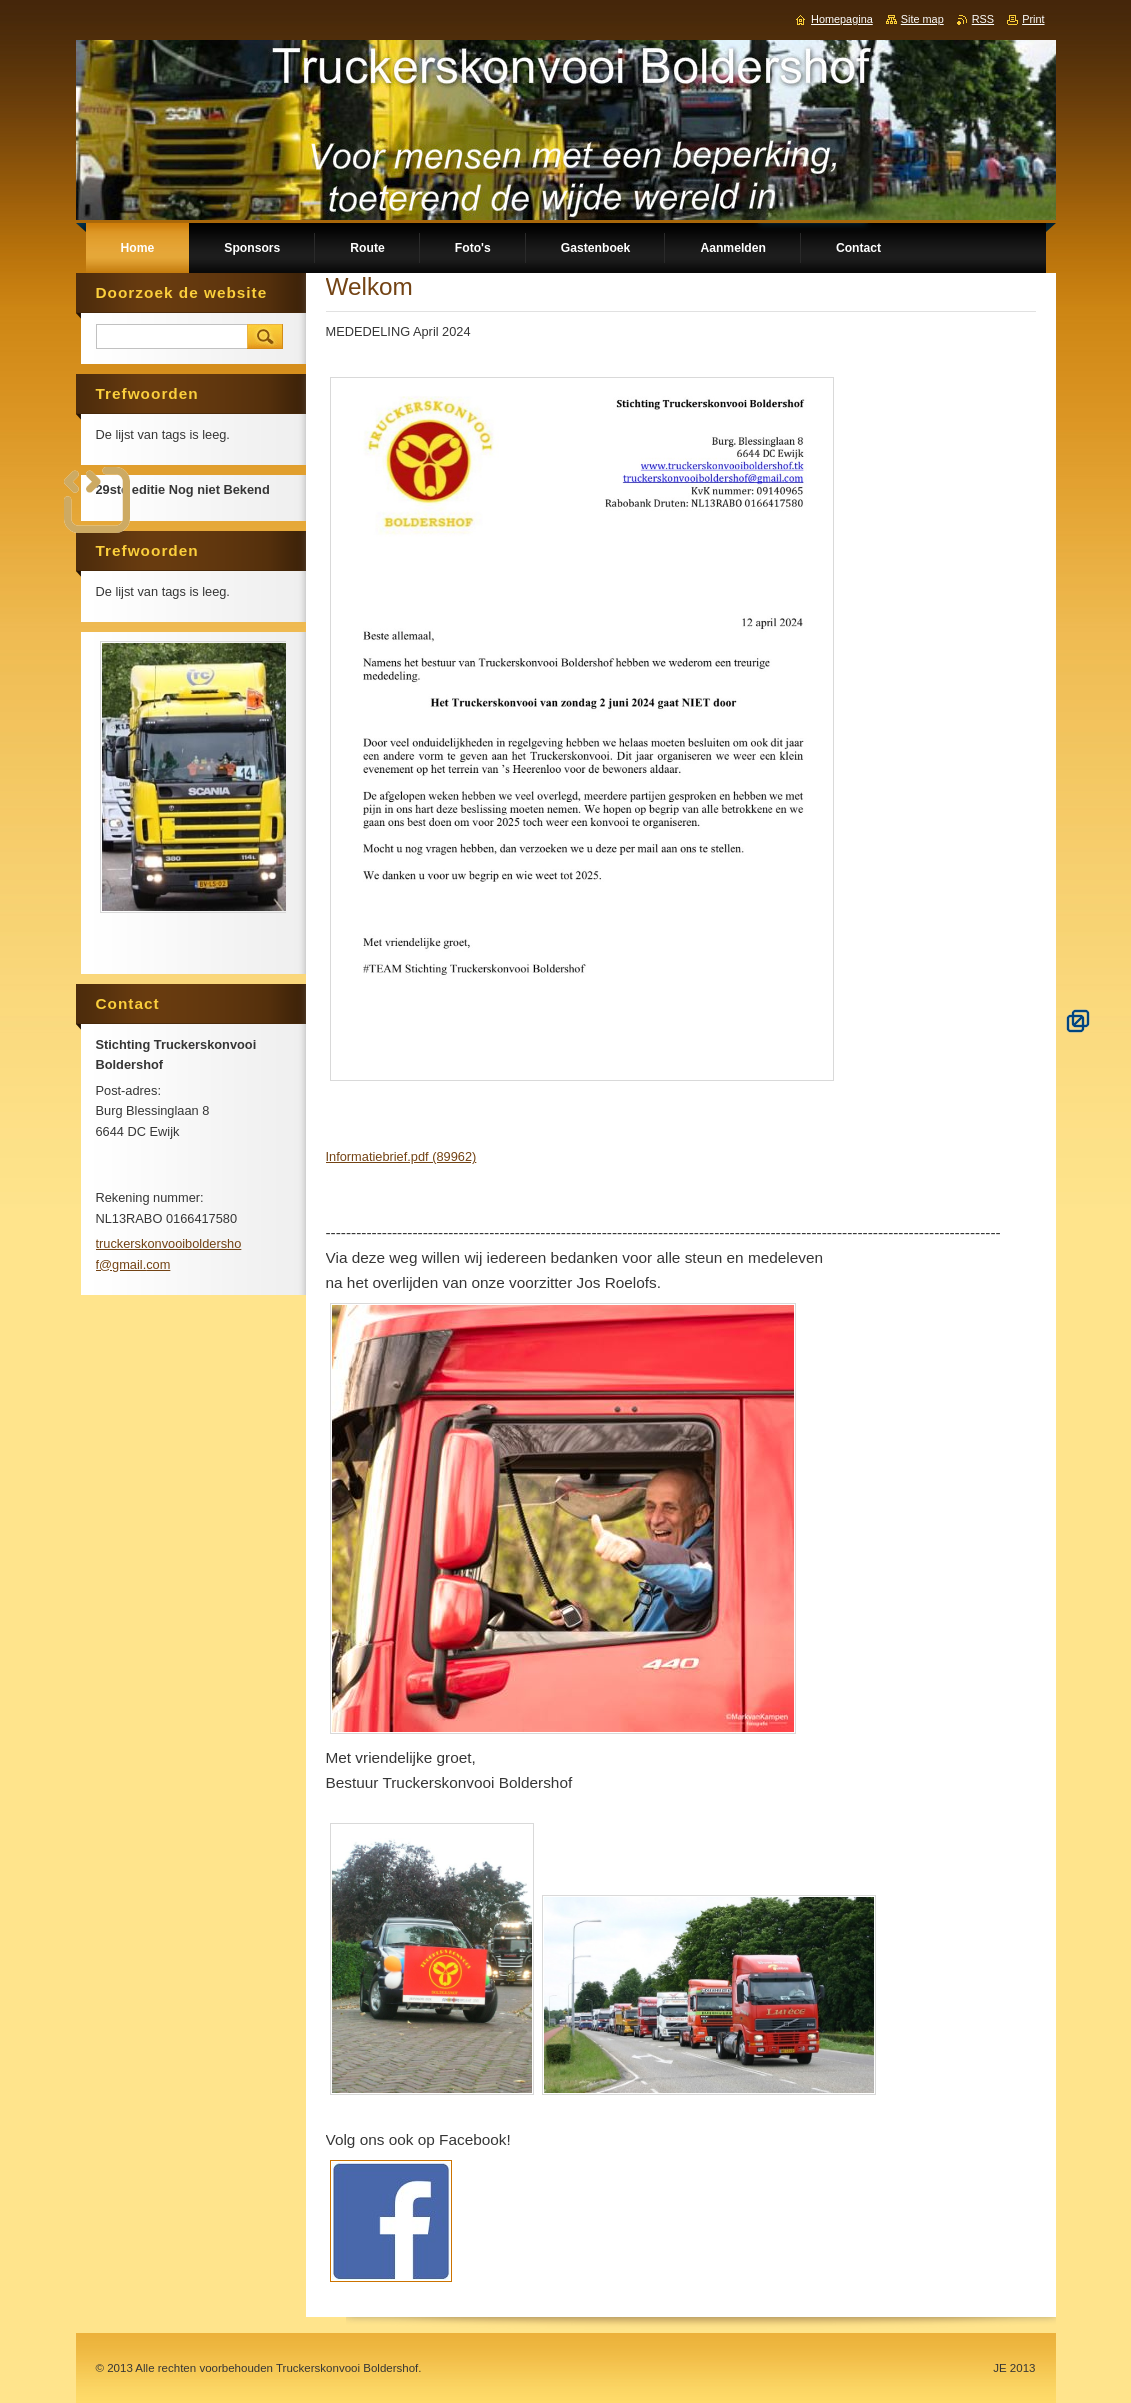 This screenshot has width=1131, height=2403. Describe the element at coordinates (97, 500) in the screenshot. I see `view source code` at that location.